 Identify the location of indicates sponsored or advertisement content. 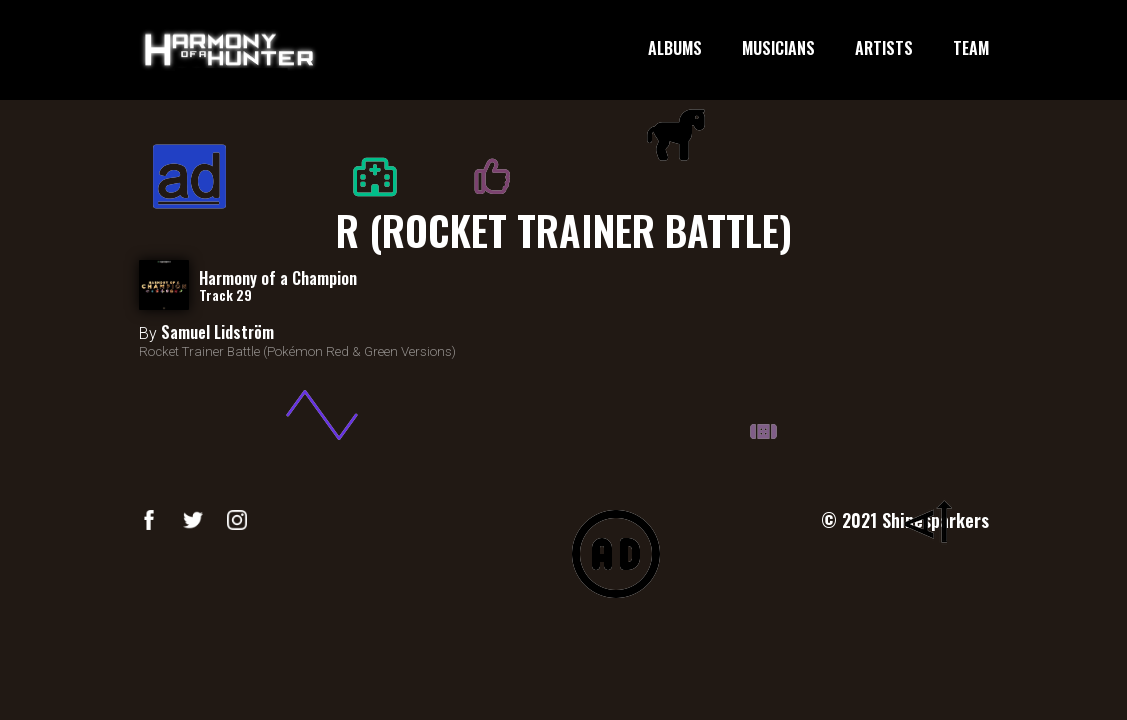
(616, 554).